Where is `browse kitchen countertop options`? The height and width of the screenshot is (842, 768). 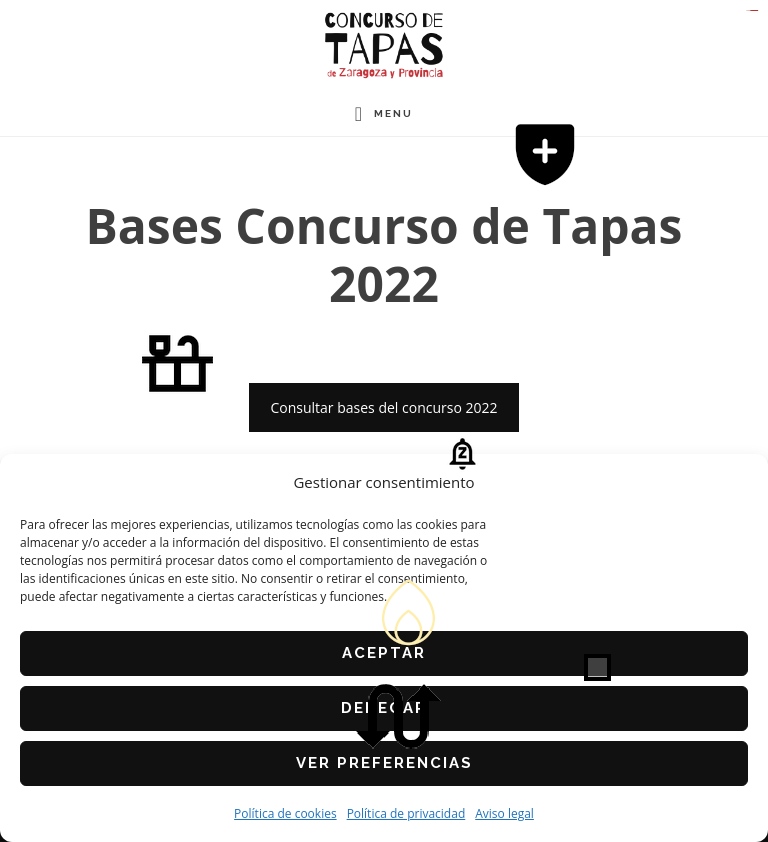 browse kitchen countertop options is located at coordinates (177, 363).